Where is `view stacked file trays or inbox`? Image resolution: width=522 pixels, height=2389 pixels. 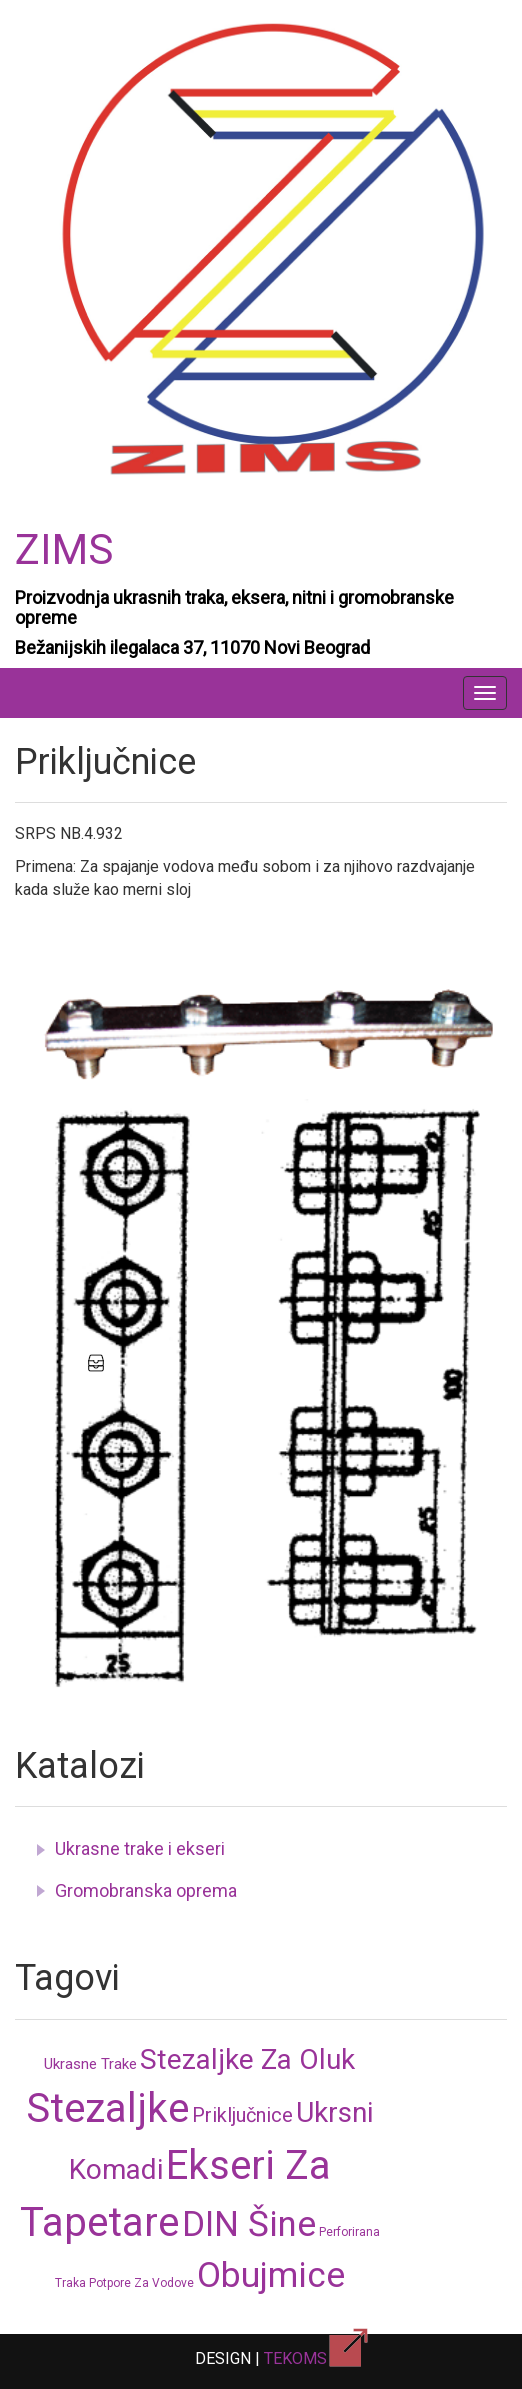
view stacked file trays or inbox is located at coordinates (96, 1363).